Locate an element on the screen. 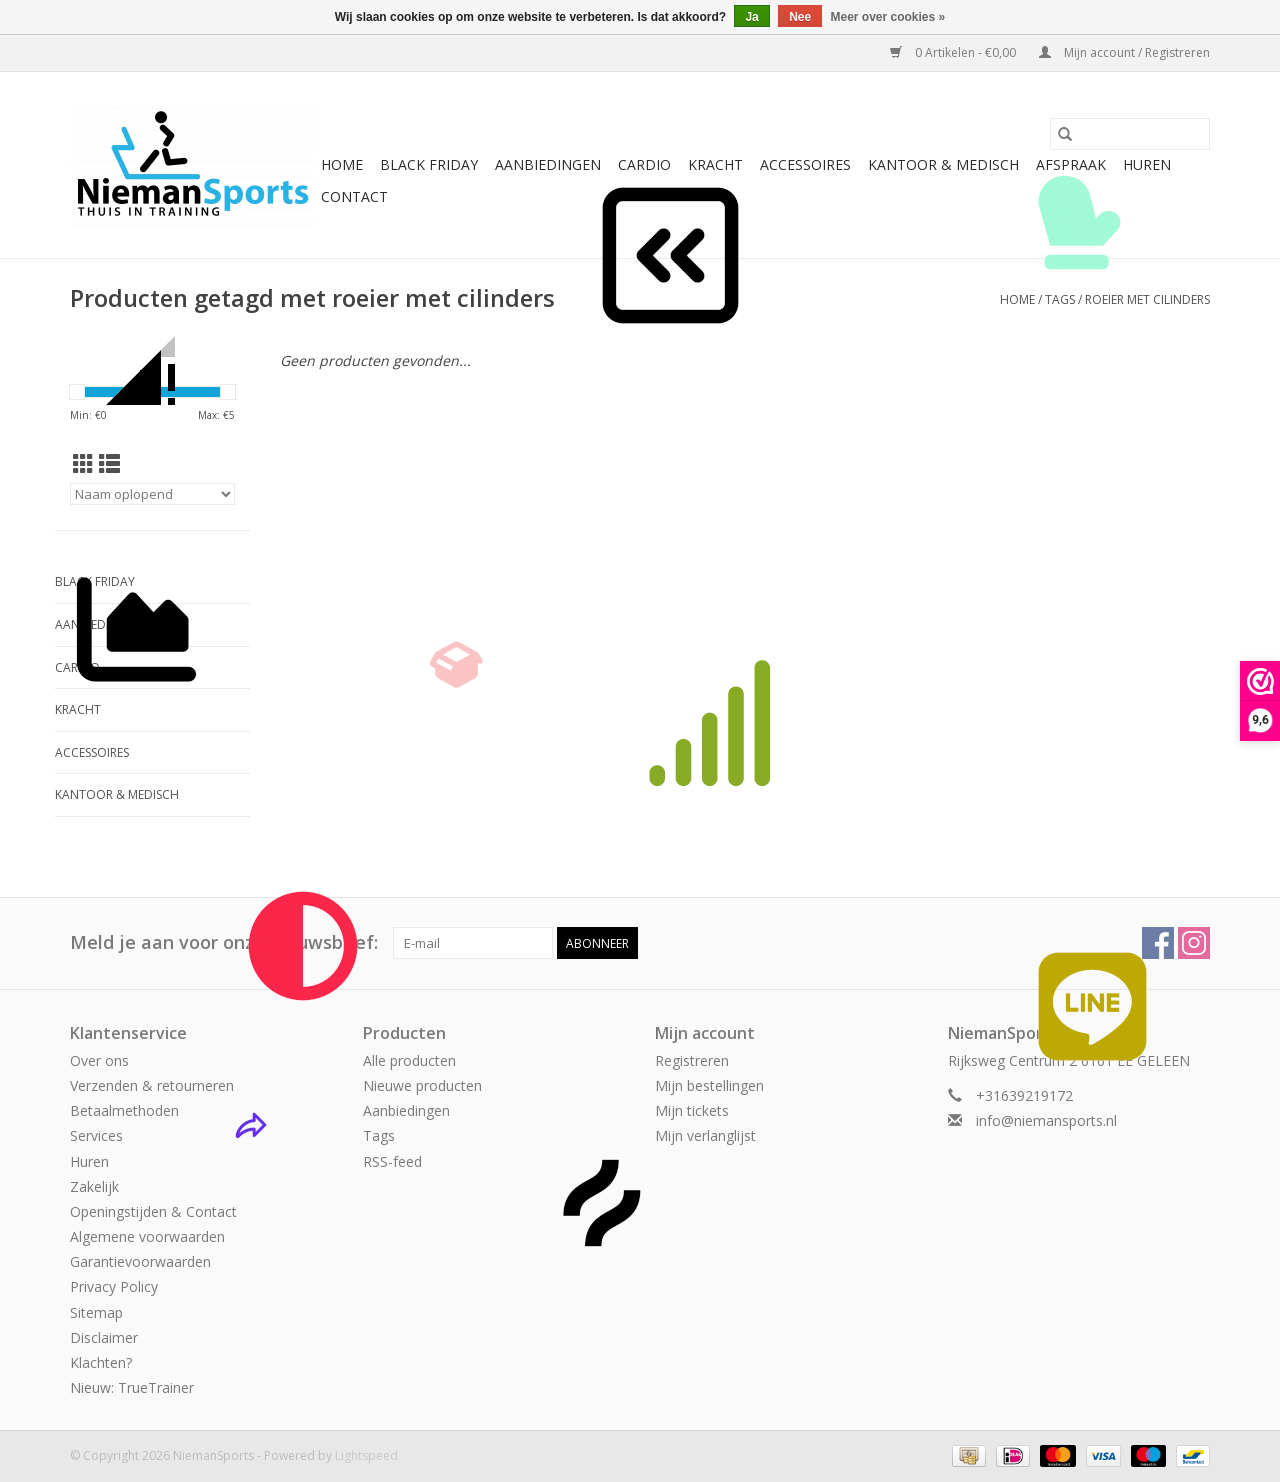 The image size is (1280, 1482). indicates cold weather or winter conditions is located at coordinates (1079, 222).